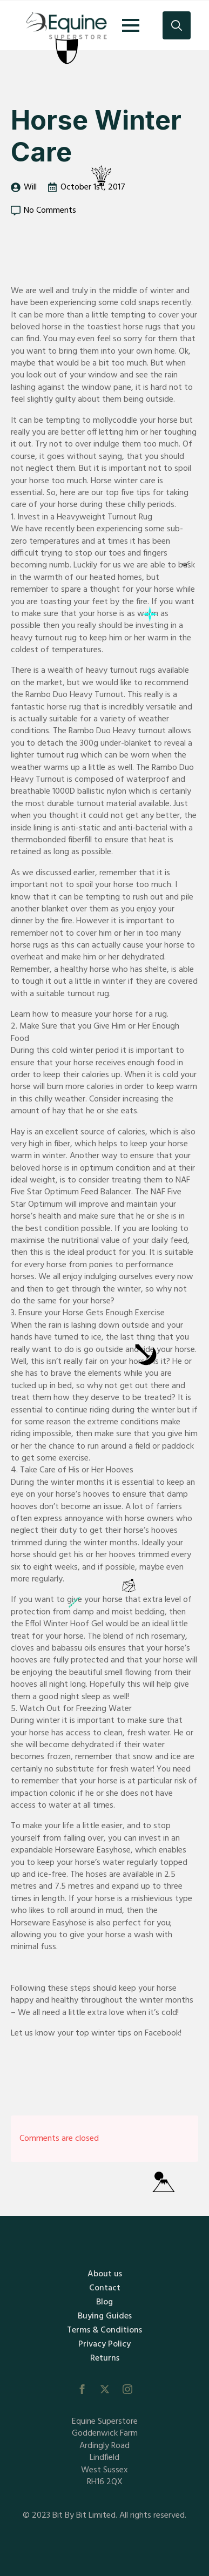 This screenshot has width=209, height=2576. Describe the element at coordinates (74, 1602) in the screenshot. I see `select bassoon instrument` at that location.